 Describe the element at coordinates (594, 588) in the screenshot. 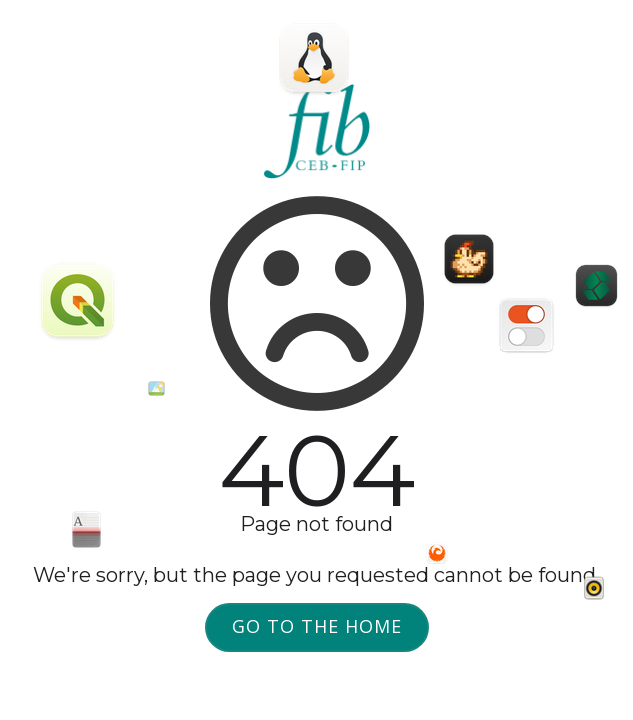

I see `open rhythmbox music player` at that location.